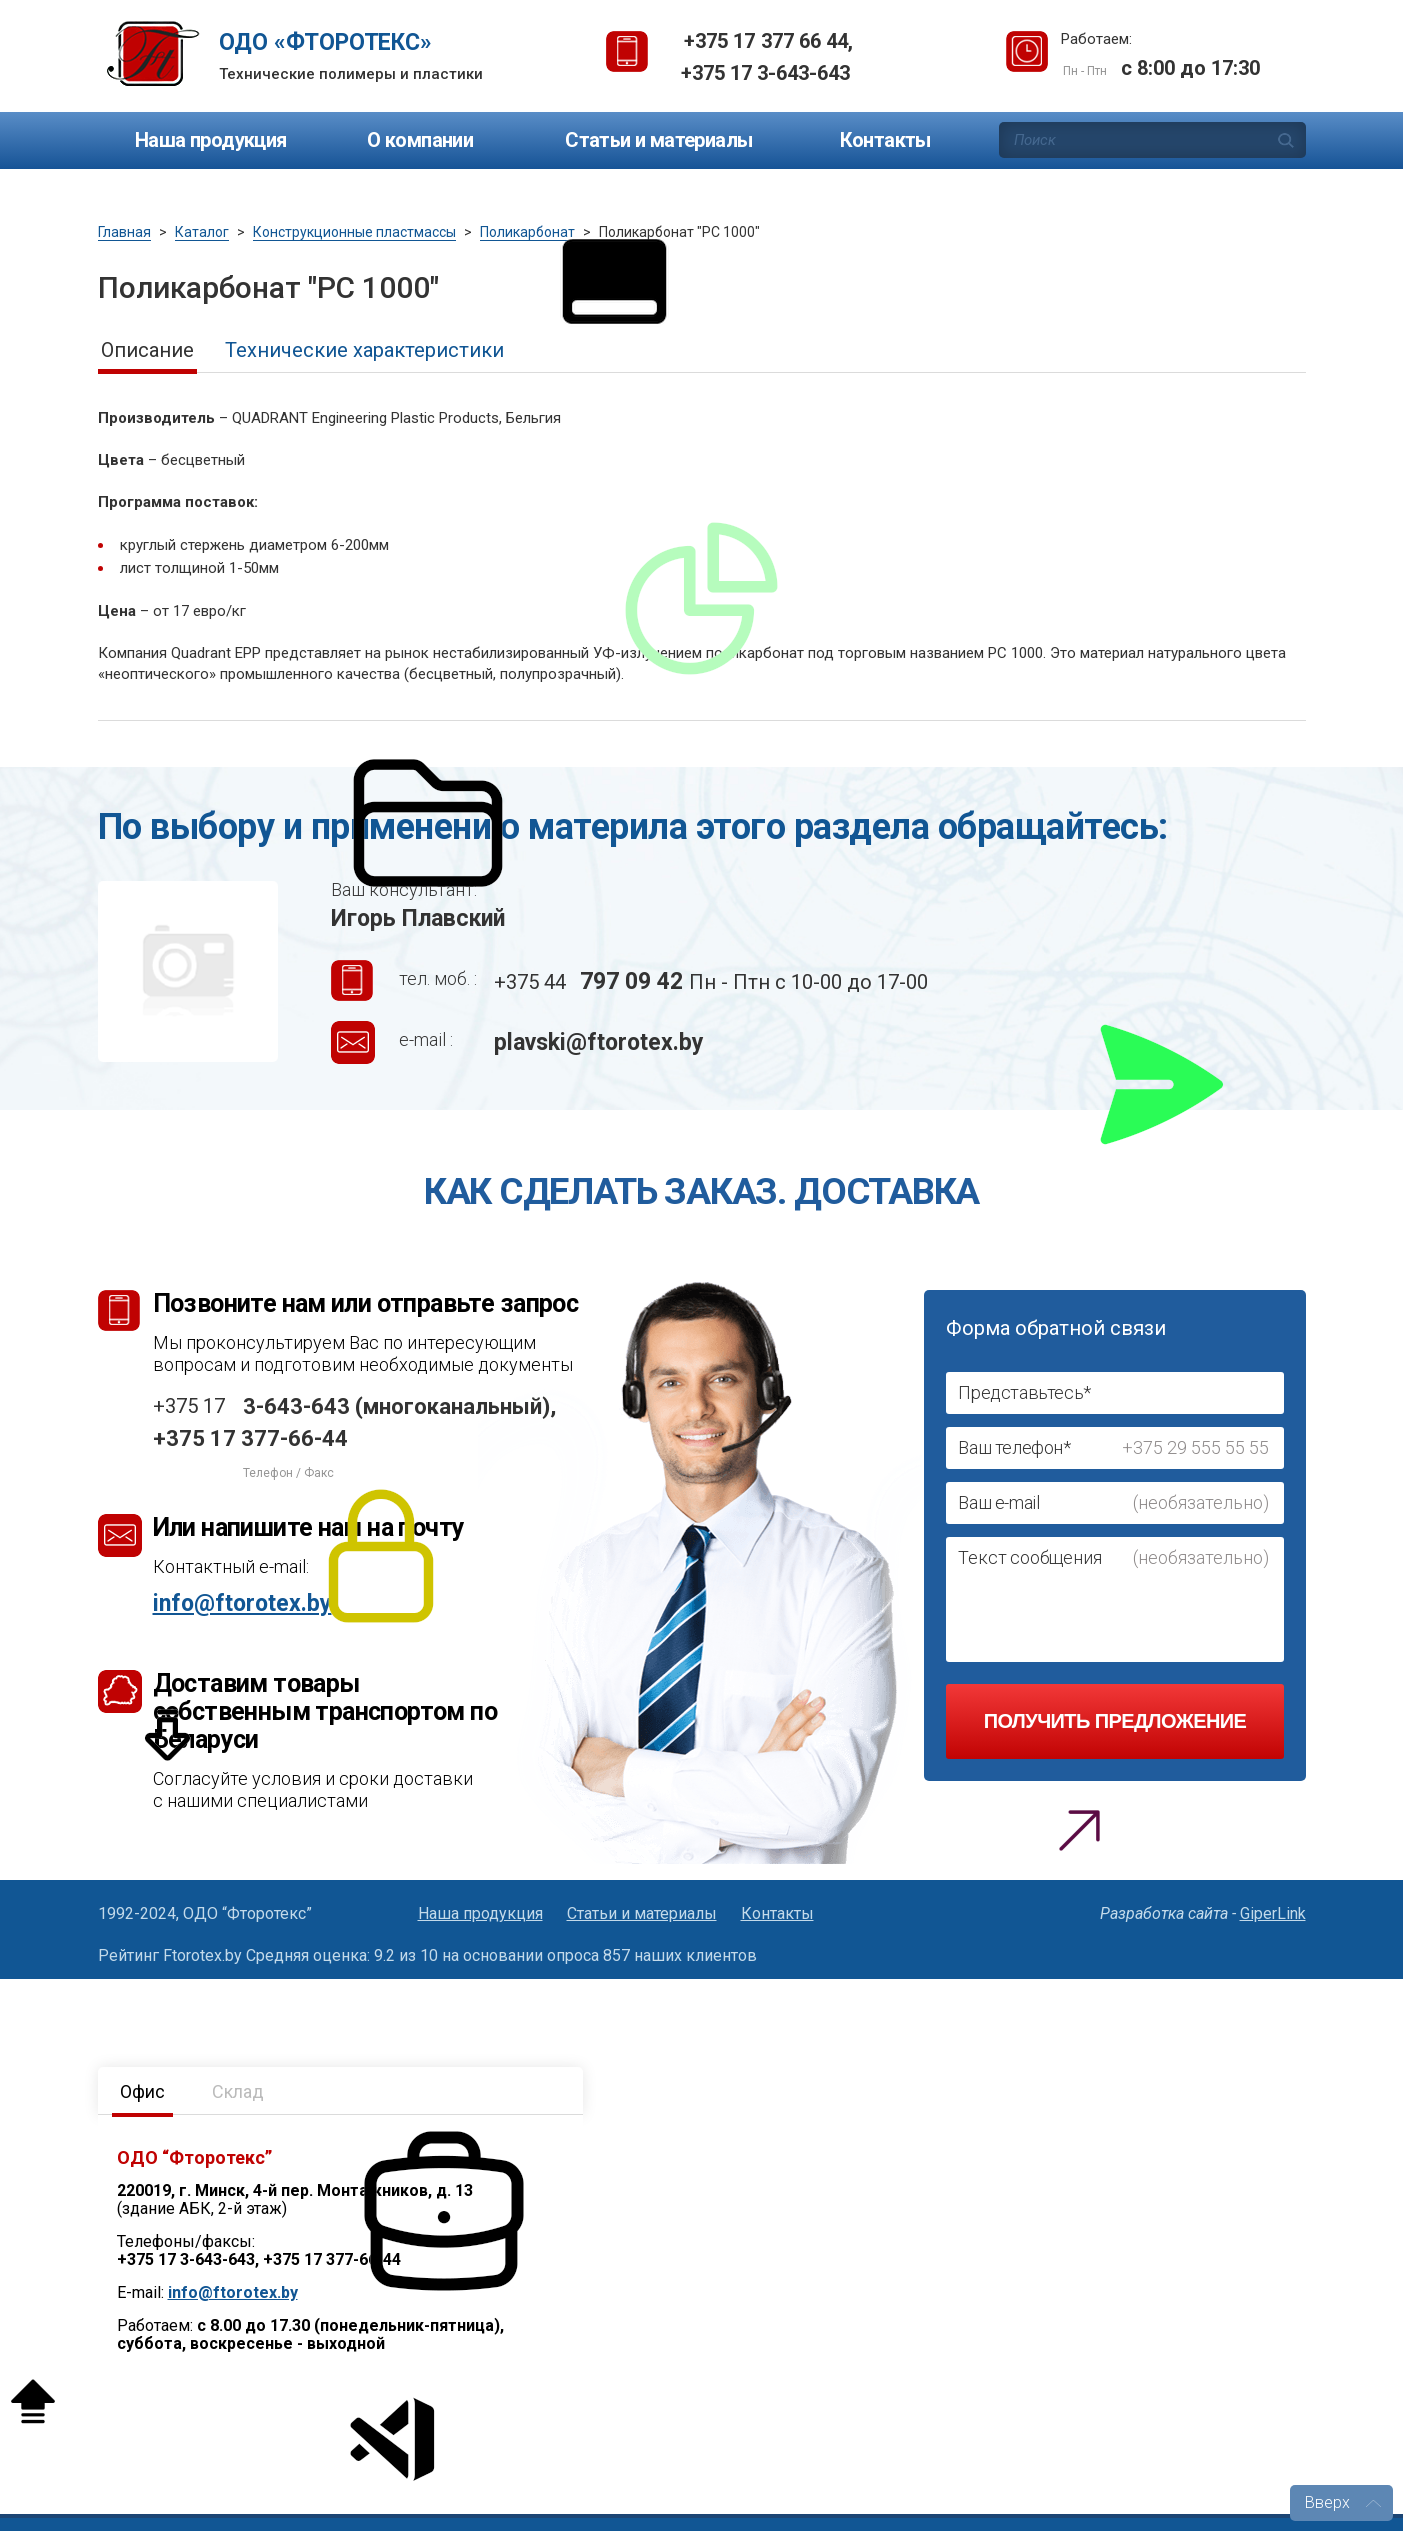 This screenshot has height=2531, width=1403. I want to click on upload file or content, so click(33, 2403).